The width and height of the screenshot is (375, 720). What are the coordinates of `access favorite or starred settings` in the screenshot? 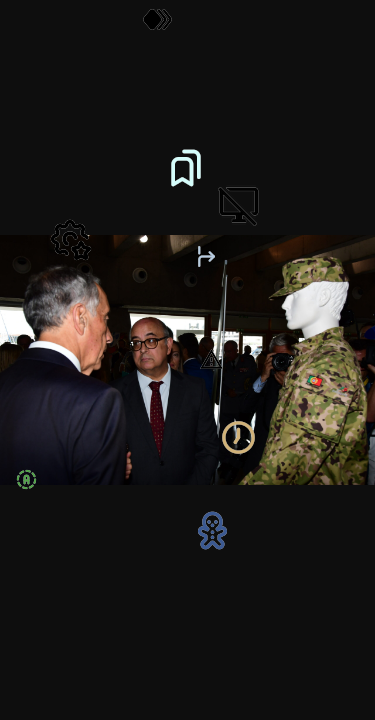 It's located at (70, 239).